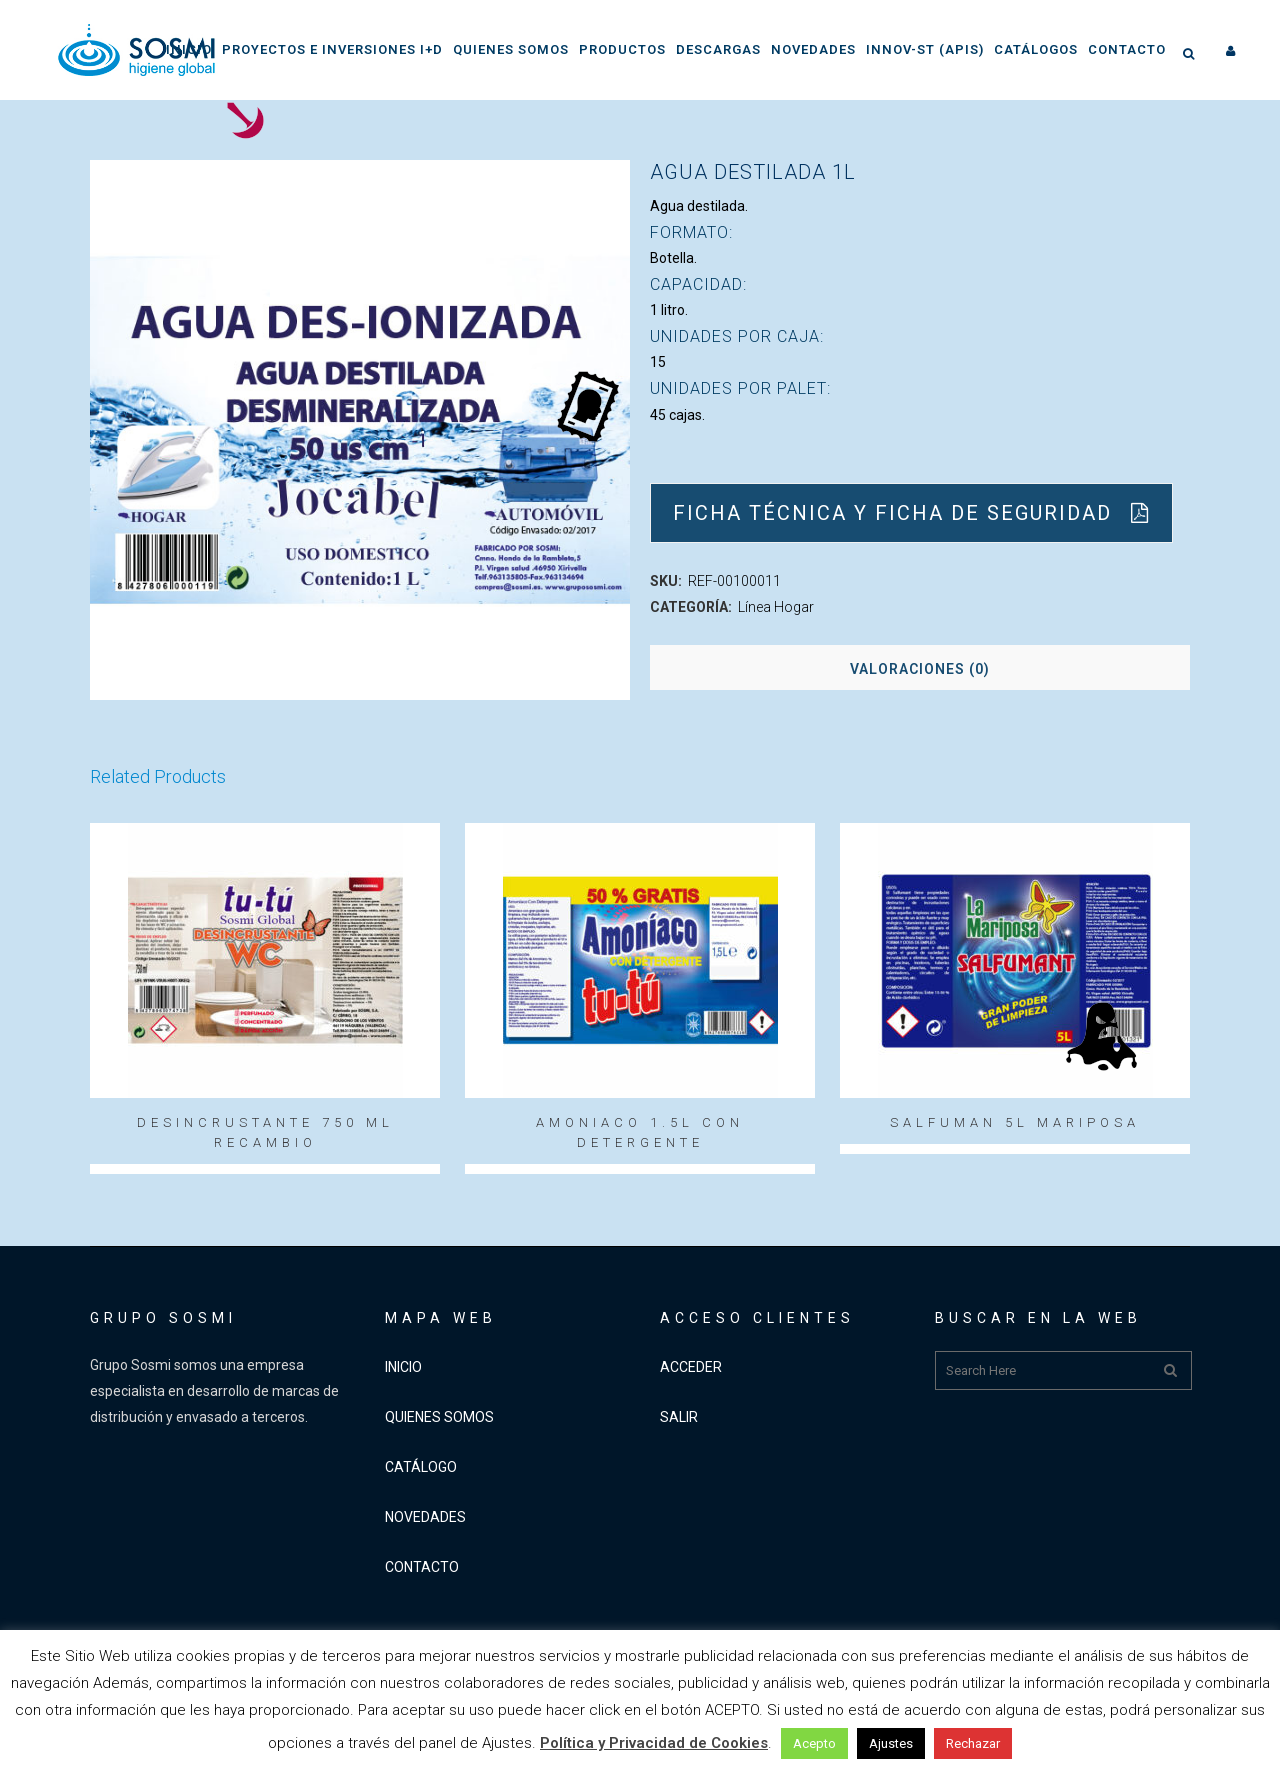  I want to click on send a letter or mail item, so click(587, 406).